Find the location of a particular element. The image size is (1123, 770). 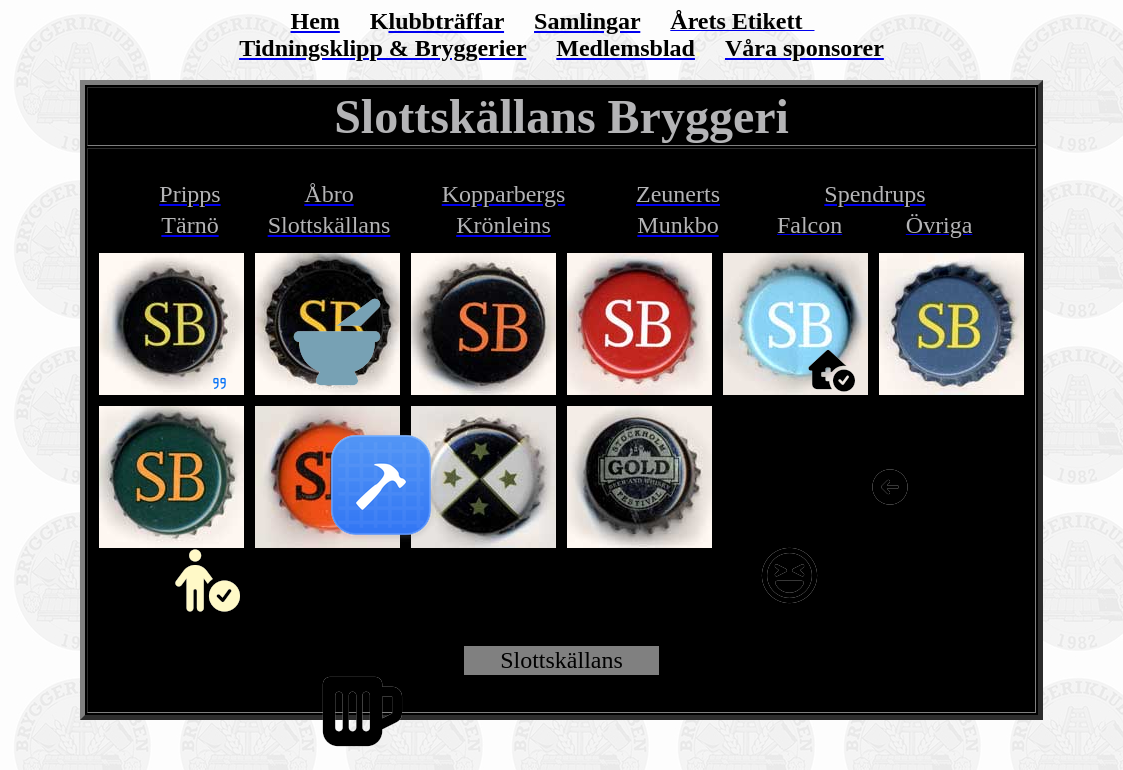

view nearby bars or breweries is located at coordinates (357, 711).